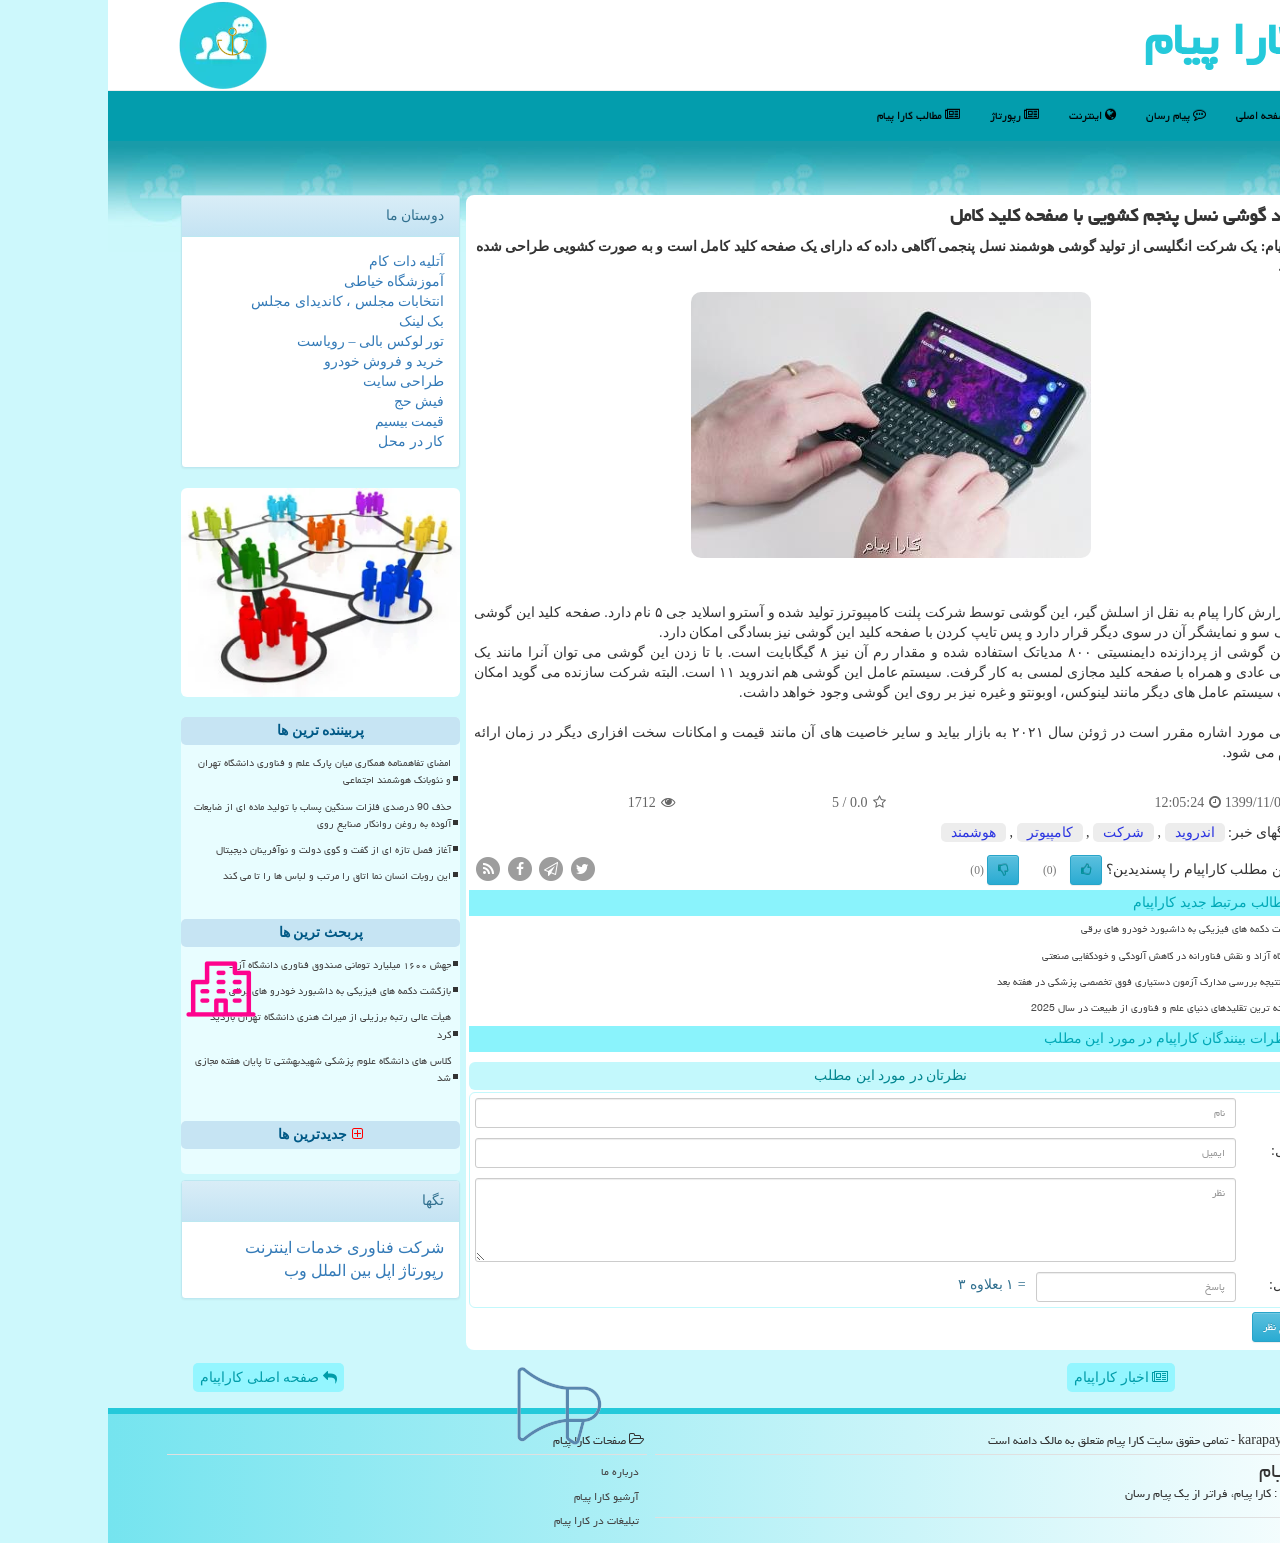 The image size is (1280, 1543). What do you see at coordinates (232, 41) in the screenshot?
I see `anchor point or fixed position marker` at bounding box center [232, 41].